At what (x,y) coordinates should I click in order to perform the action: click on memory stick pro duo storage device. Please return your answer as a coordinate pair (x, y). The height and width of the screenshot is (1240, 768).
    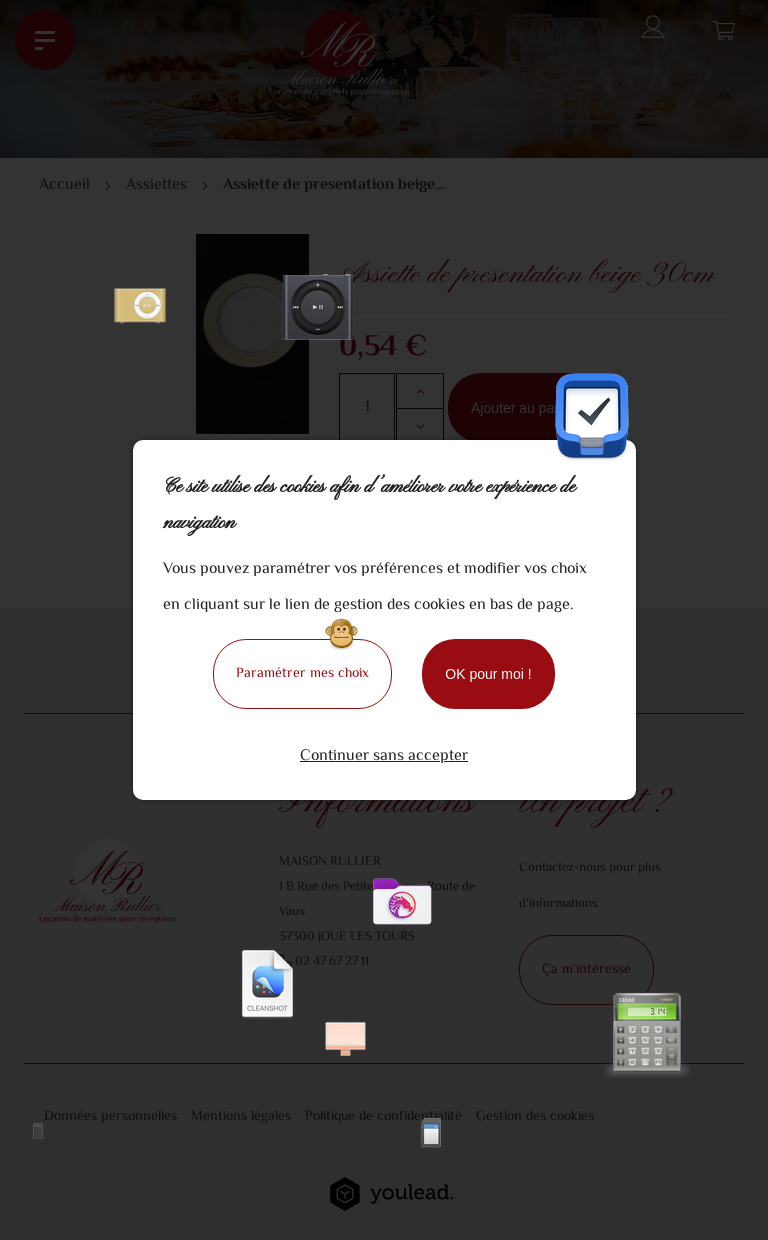
    Looking at the image, I should click on (431, 1133).